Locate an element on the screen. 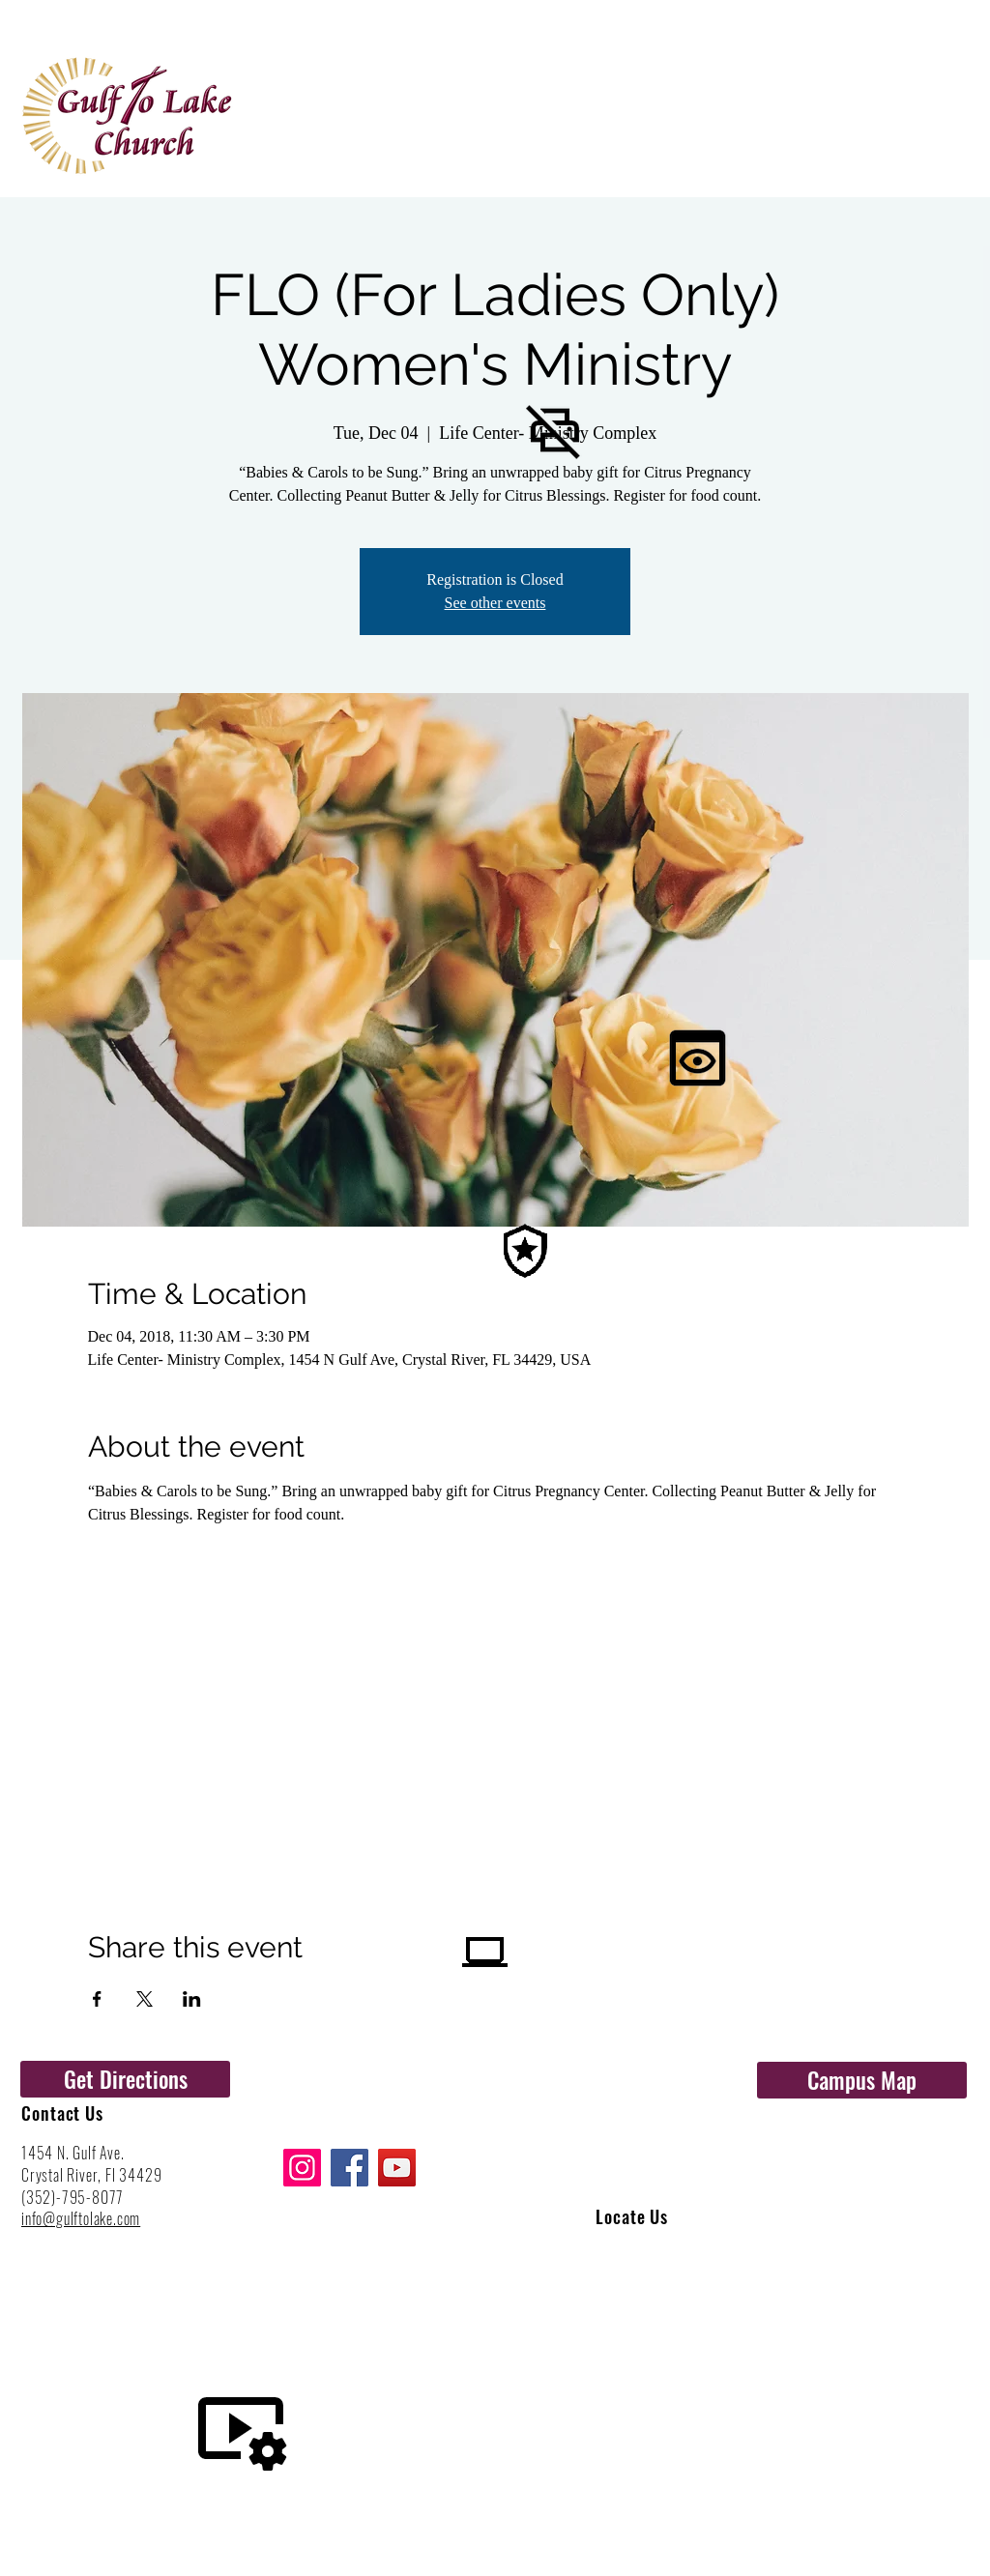 The image size is (990, 2576). printing is disabled or unavailable is located at coordinates (555, 430).